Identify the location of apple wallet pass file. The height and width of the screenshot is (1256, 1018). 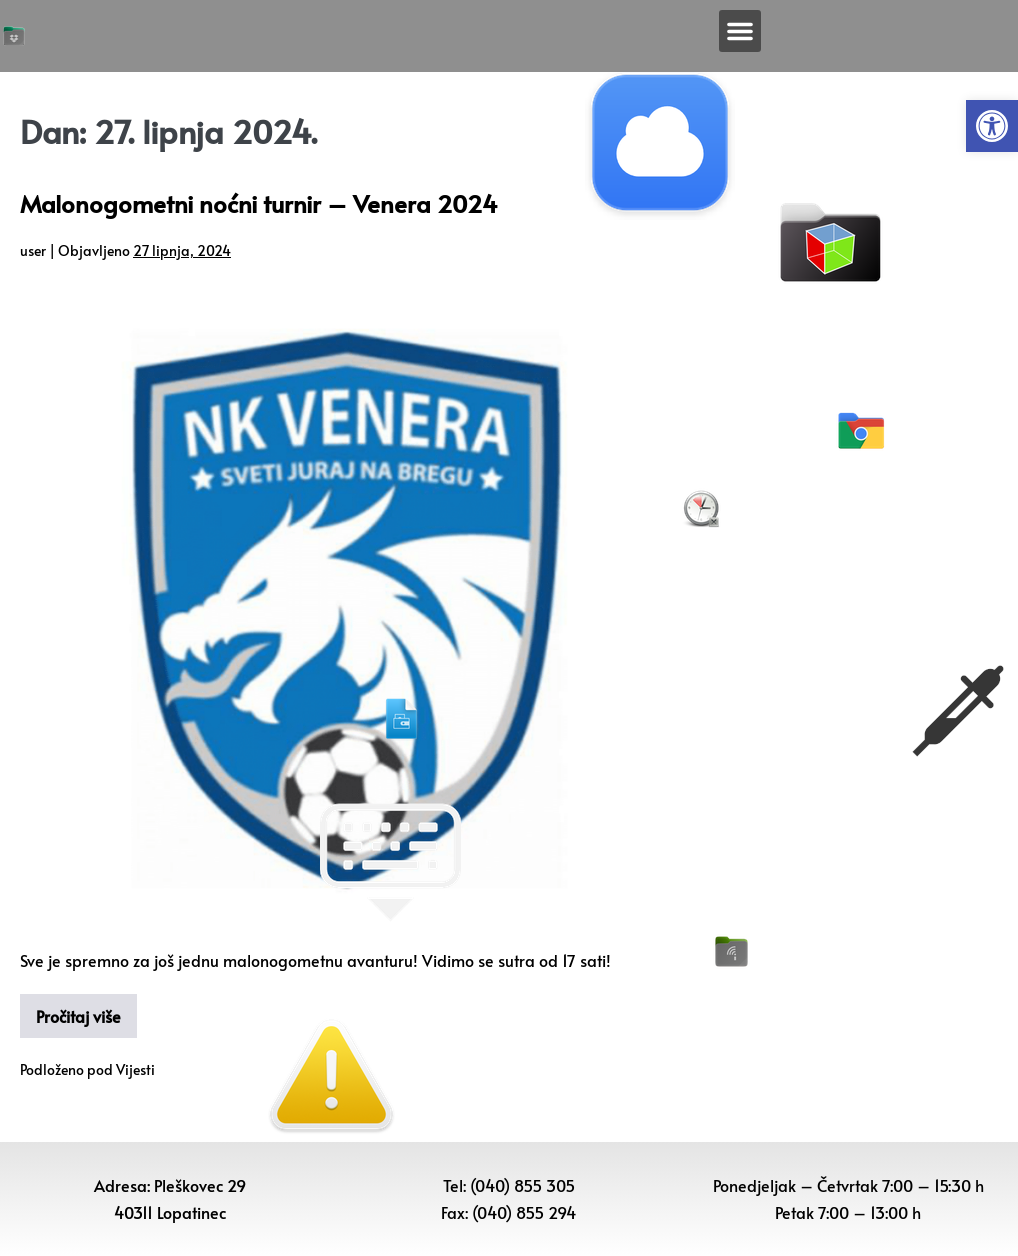
(401, 719).